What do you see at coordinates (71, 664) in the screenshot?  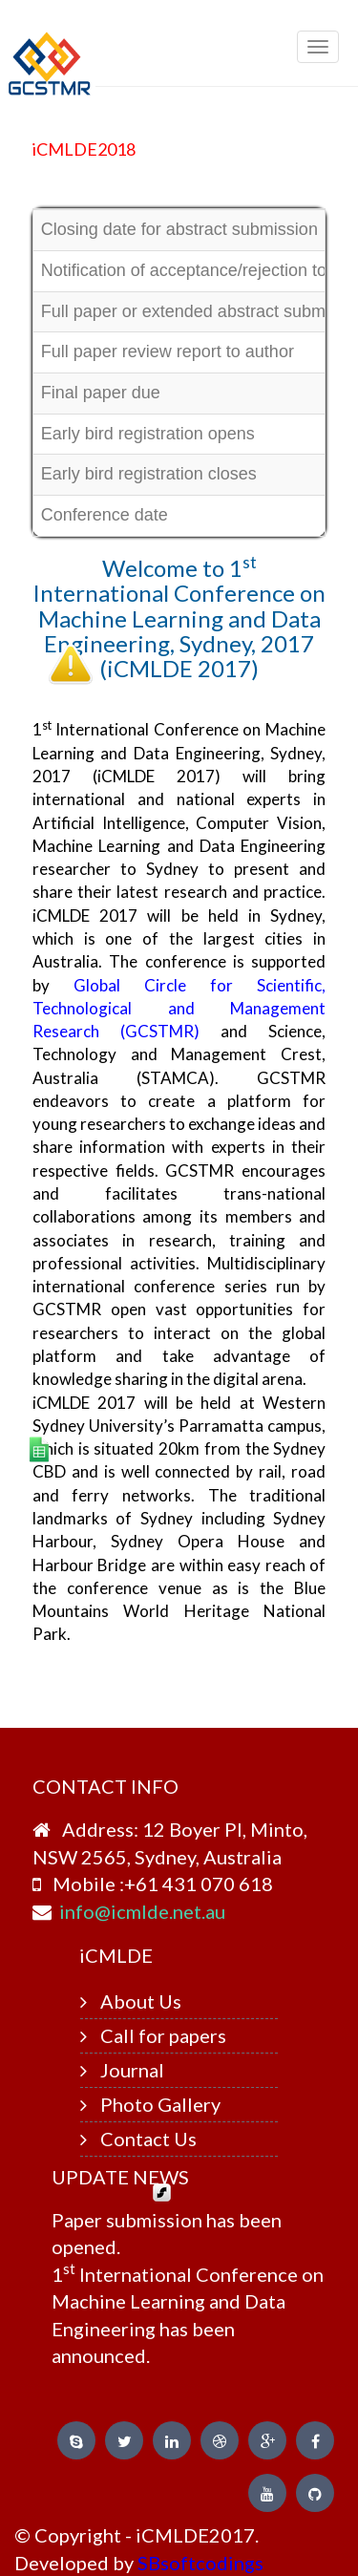 I see `open diagnostics reporter to view system issues` at bounding box center [71, 664].